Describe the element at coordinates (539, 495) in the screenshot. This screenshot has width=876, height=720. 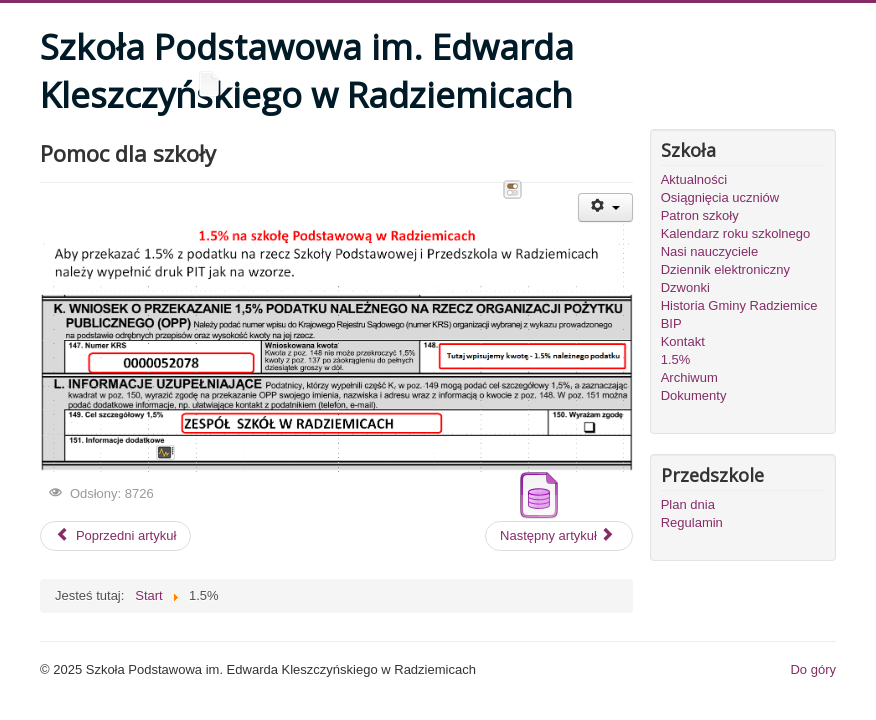
I see `libreoffice base database file` at that location.